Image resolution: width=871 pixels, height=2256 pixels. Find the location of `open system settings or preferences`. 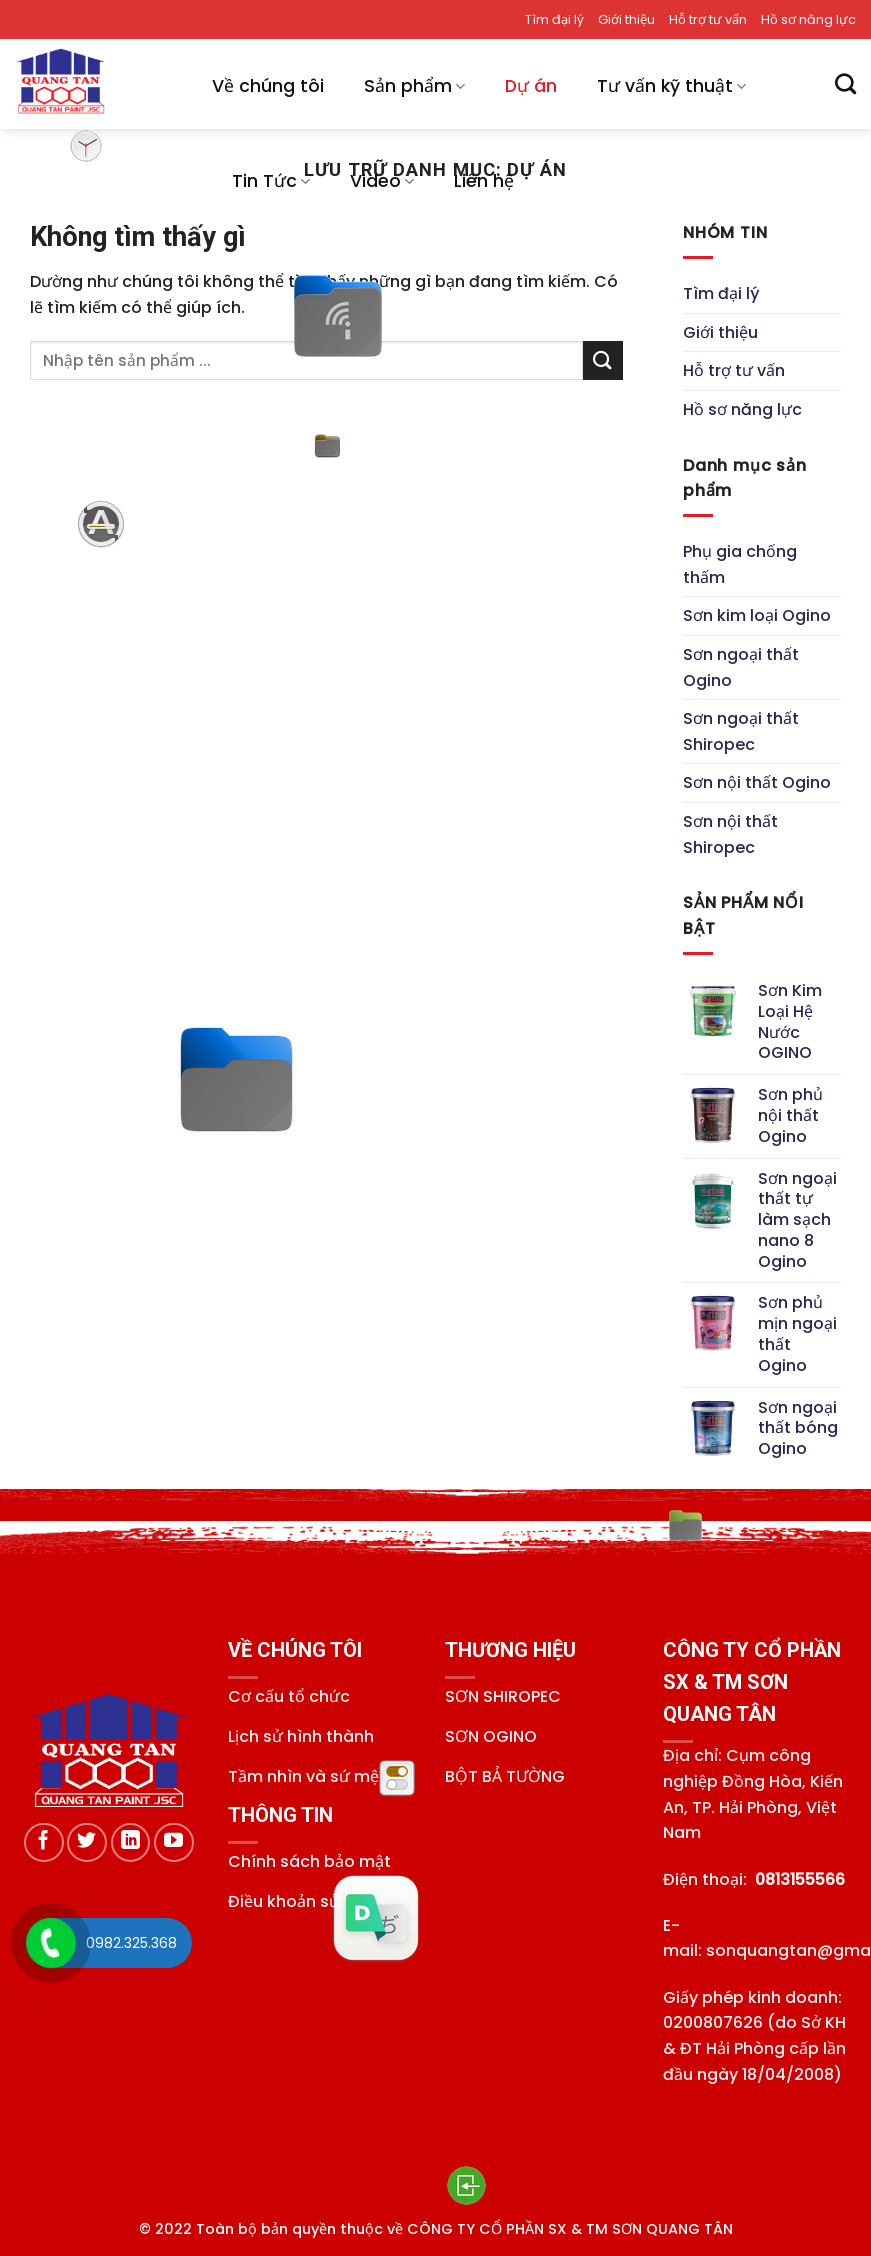

open system settings or preferences is located at coordinates (397, 1778).